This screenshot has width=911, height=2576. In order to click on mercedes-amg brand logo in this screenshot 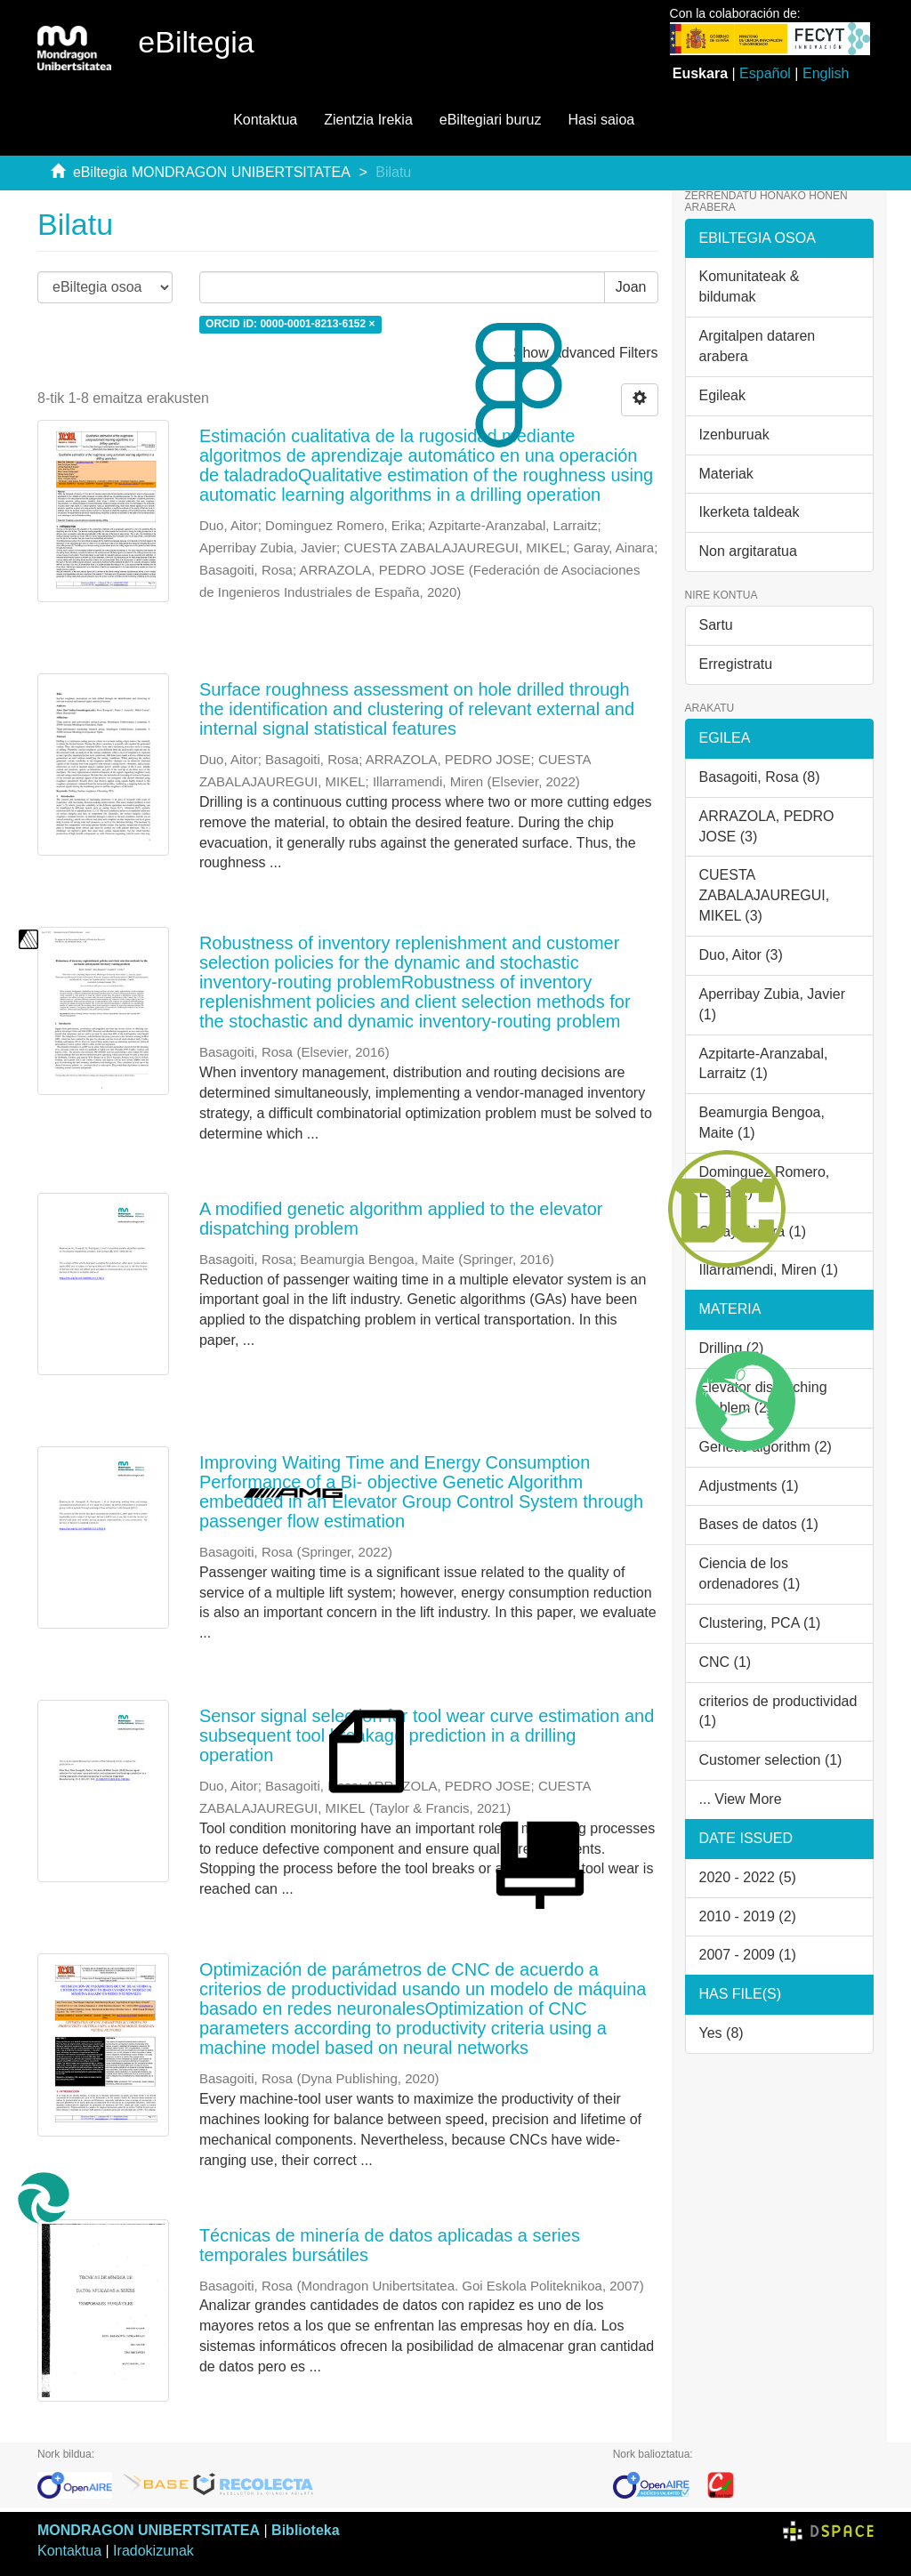, I will do `click(293, 1493)`.